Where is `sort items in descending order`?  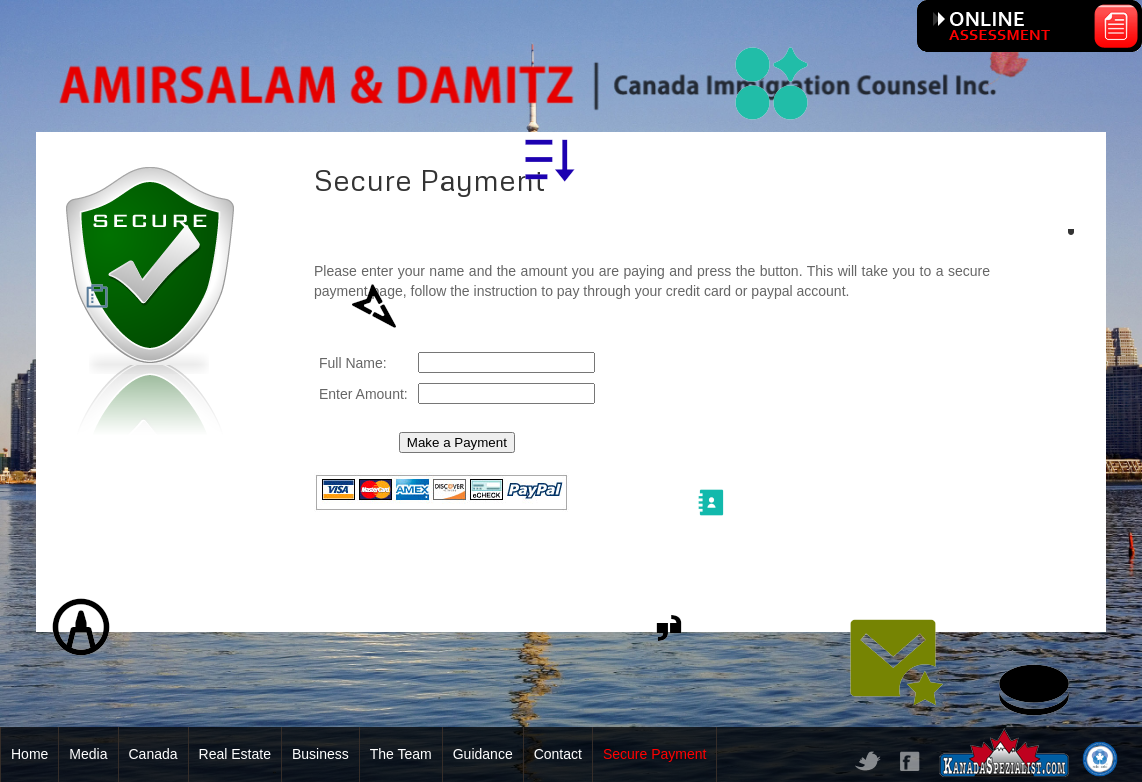 sort items in descending order is located at coordinates (547, 159).